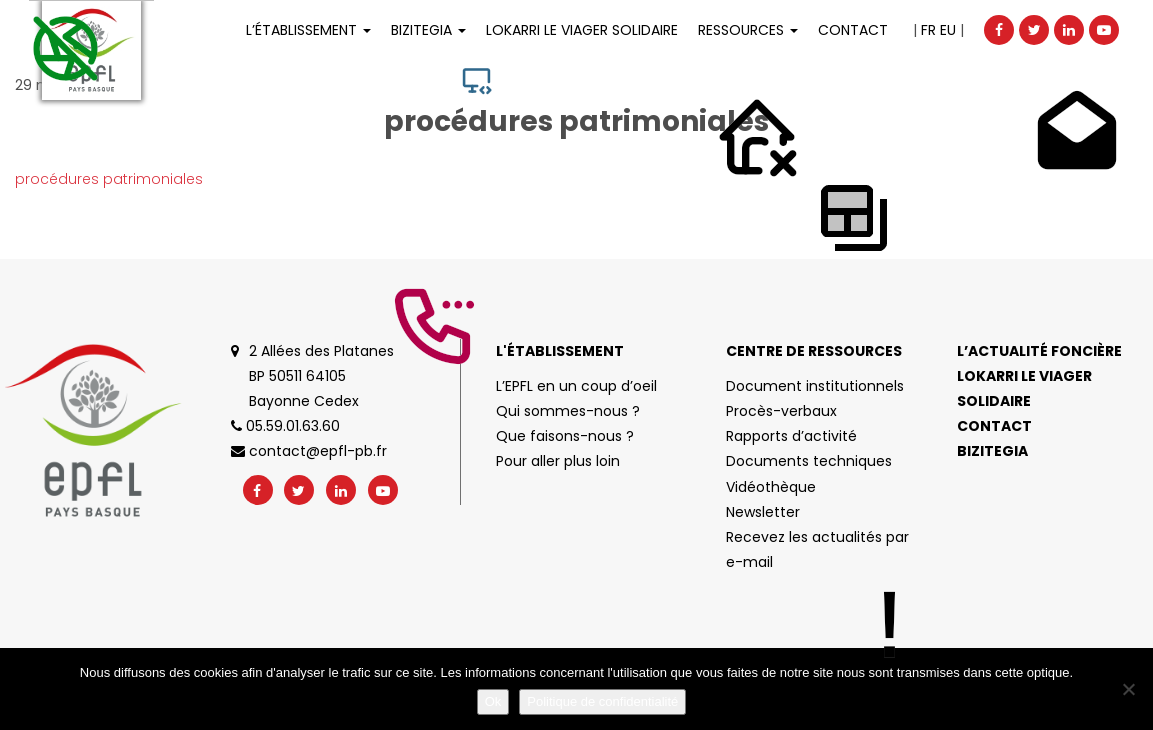 This screenshot has width=1153, height=730. What do you see at coordinates (434, 324) in the screenshot?
I see `indicates an active or incoming call` at bounding box center [434, 324].